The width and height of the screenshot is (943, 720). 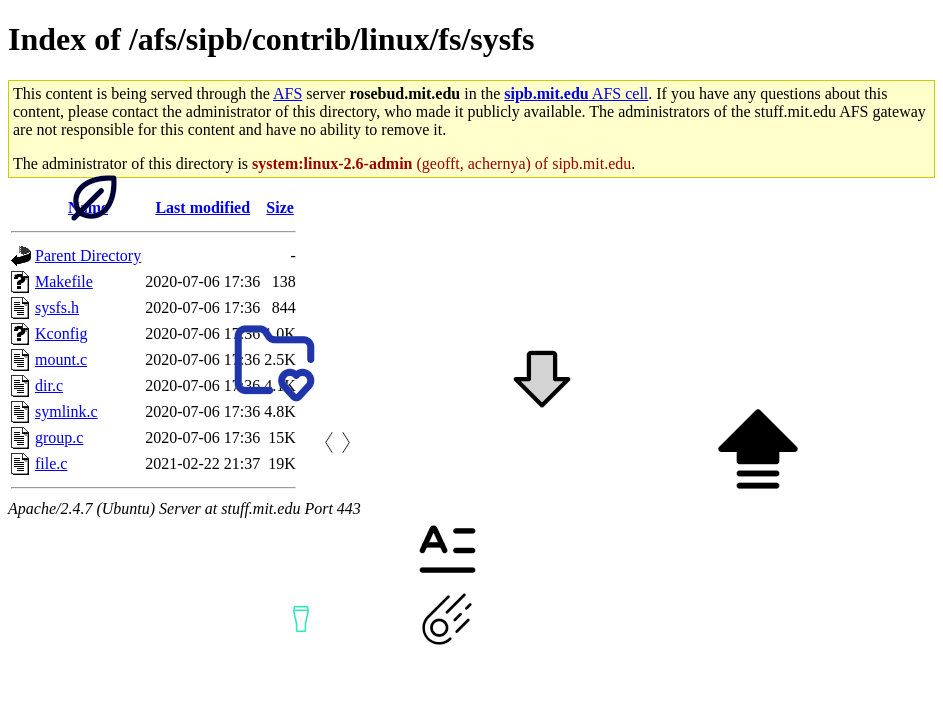 What do you see at coordinates (447, 620) in the screenshot?
I see `indicates a crash or system error` at bounding box center [447, 620].